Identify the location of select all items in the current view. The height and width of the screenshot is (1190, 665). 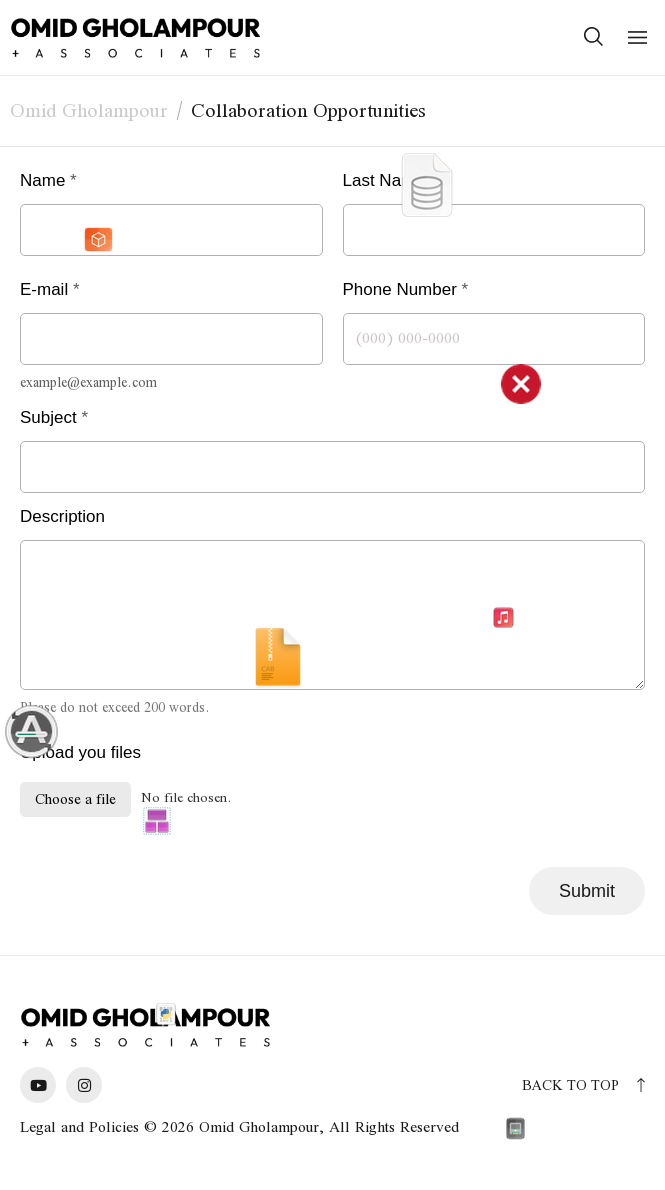
(157, 821).